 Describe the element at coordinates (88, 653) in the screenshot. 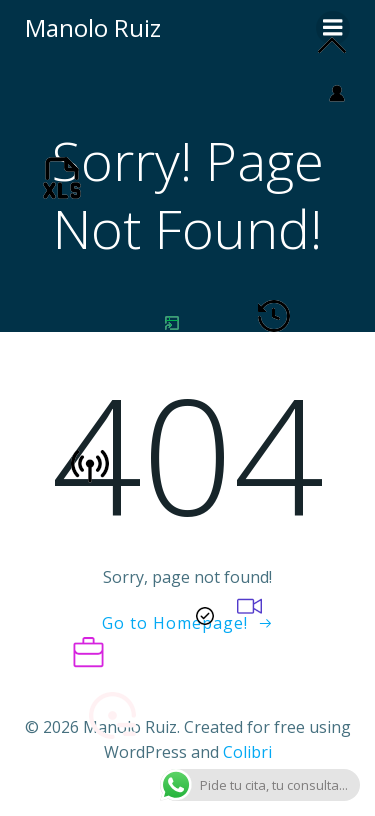

I see `access work or business-related content` at that location.